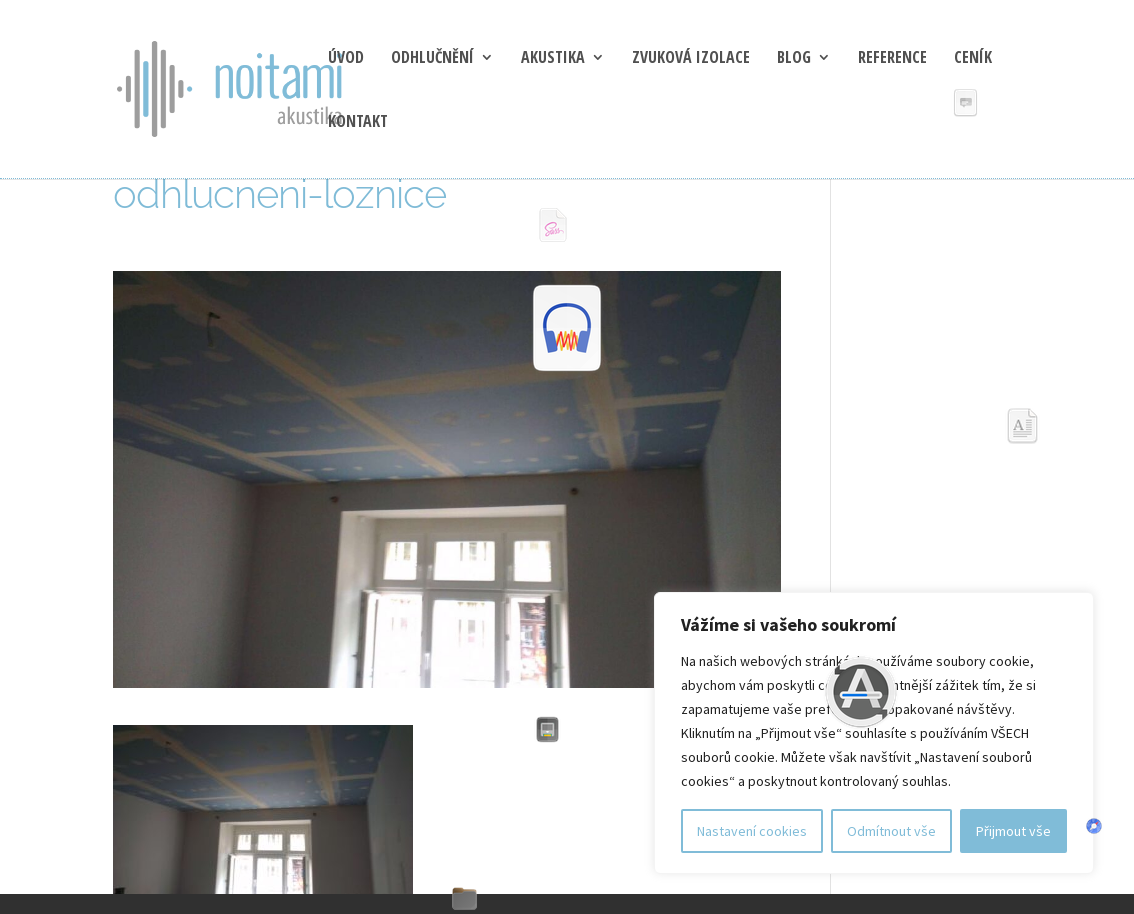 This screenshot has width=1134, height=914. Describe the element at coordinates (464, 898) in the screenshot. I see `open a folder to view its contents` at that location.